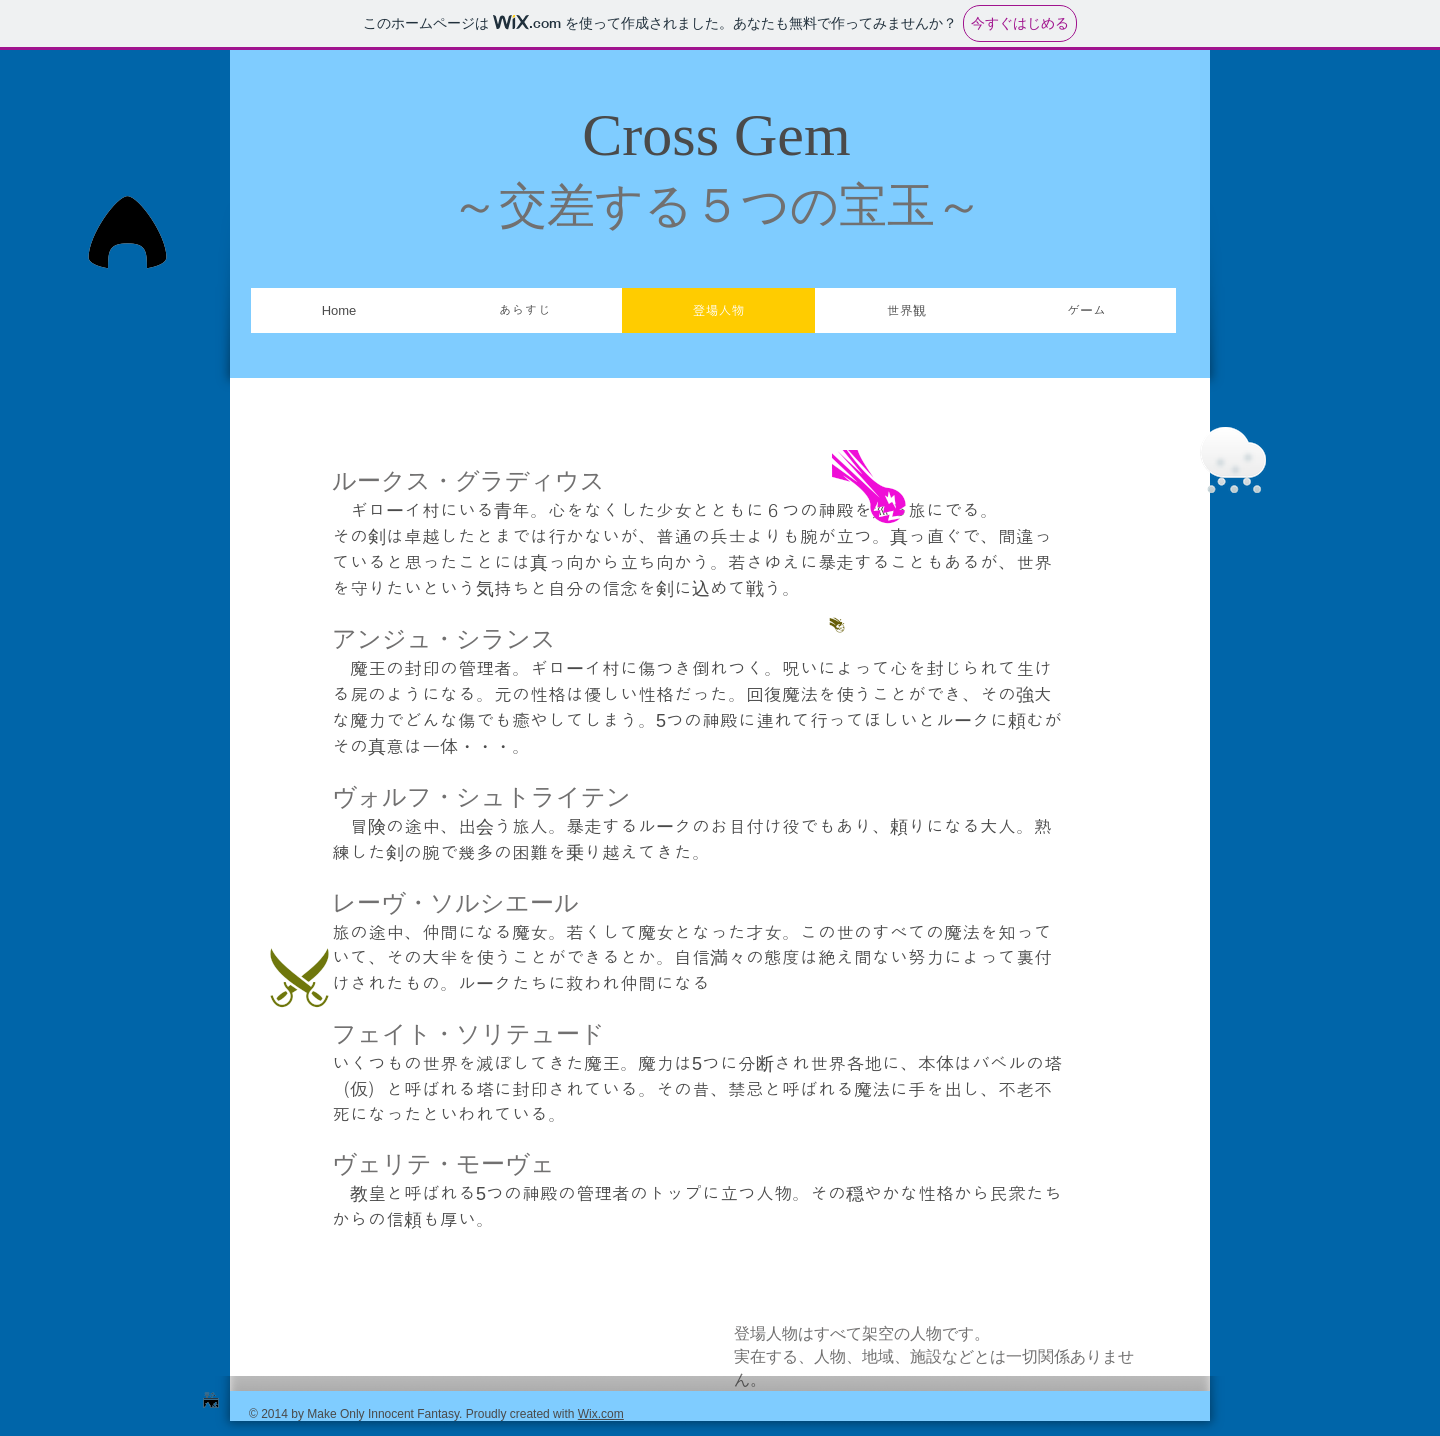  I want to click on indicates snowy weather conditions, so click(1233, 460).